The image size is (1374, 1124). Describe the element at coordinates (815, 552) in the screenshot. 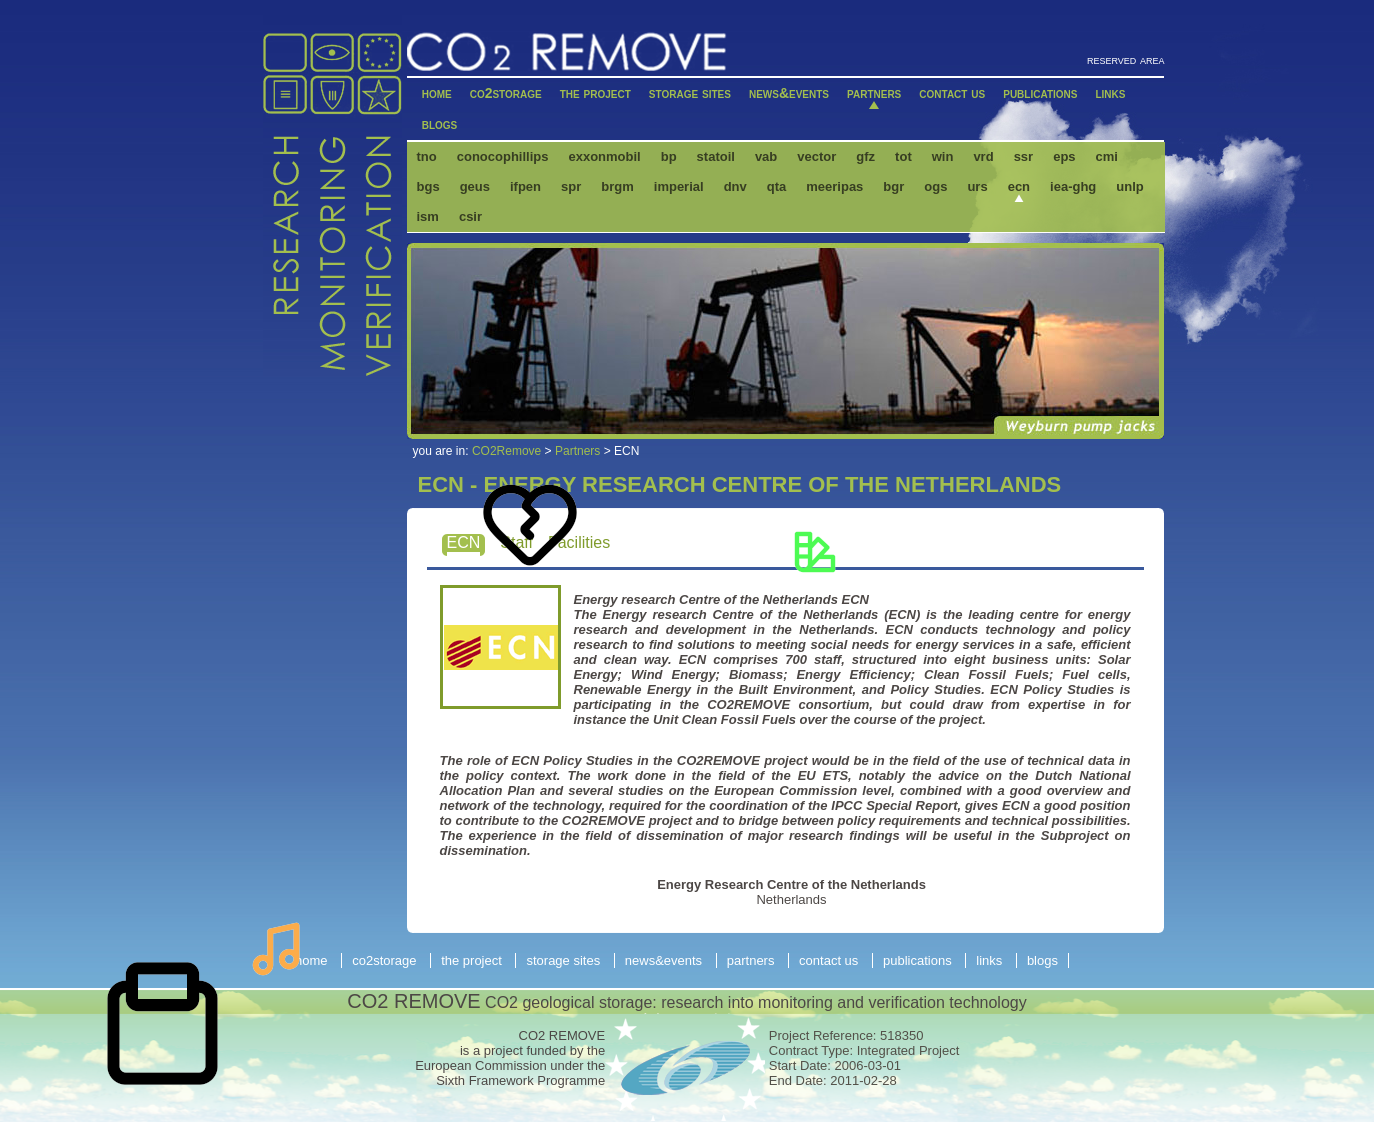

I see `access color palette or theme settings` at that location.